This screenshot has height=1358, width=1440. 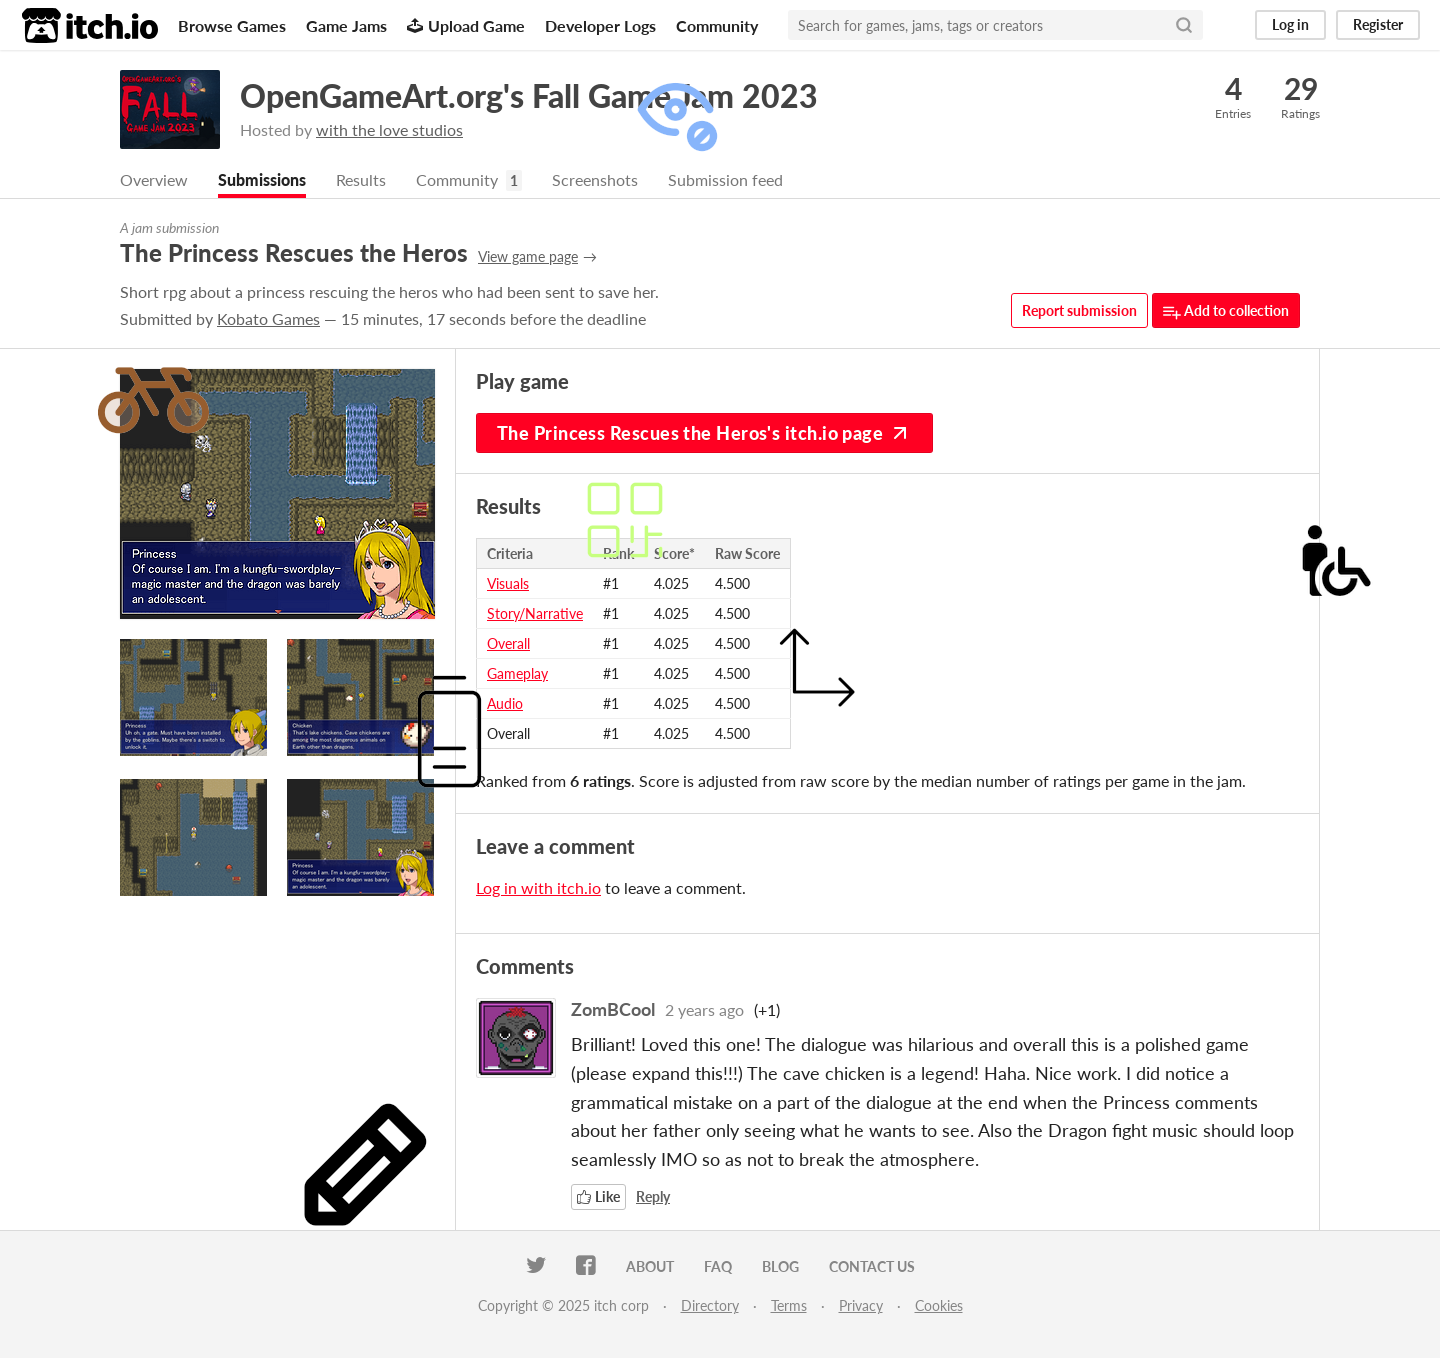 I want to click on disable visibility or hide content, so click(x=675, y=109).